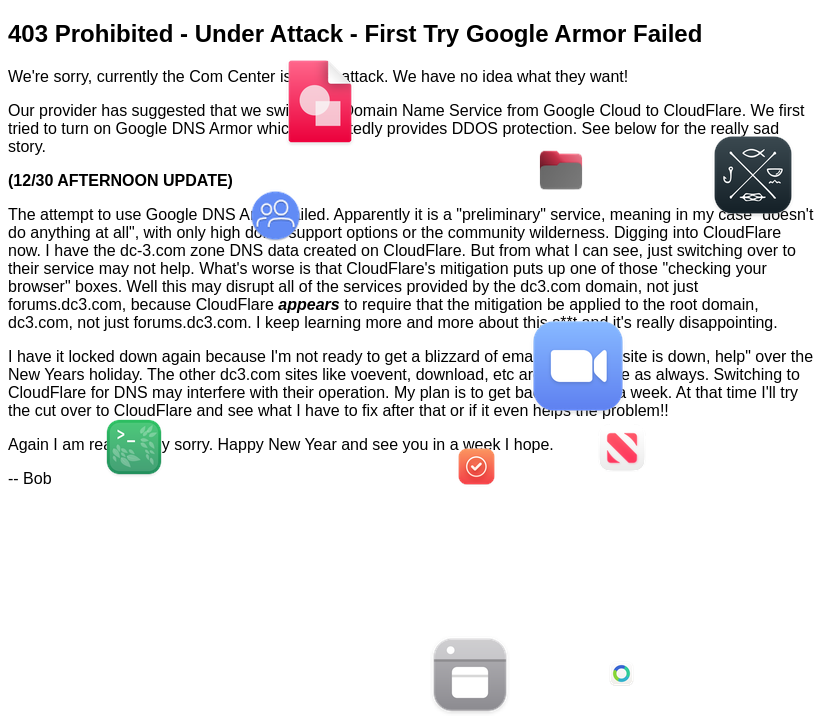 The image size is (826, 720). I want to click on launch fishing planet game, so click(753, 175).